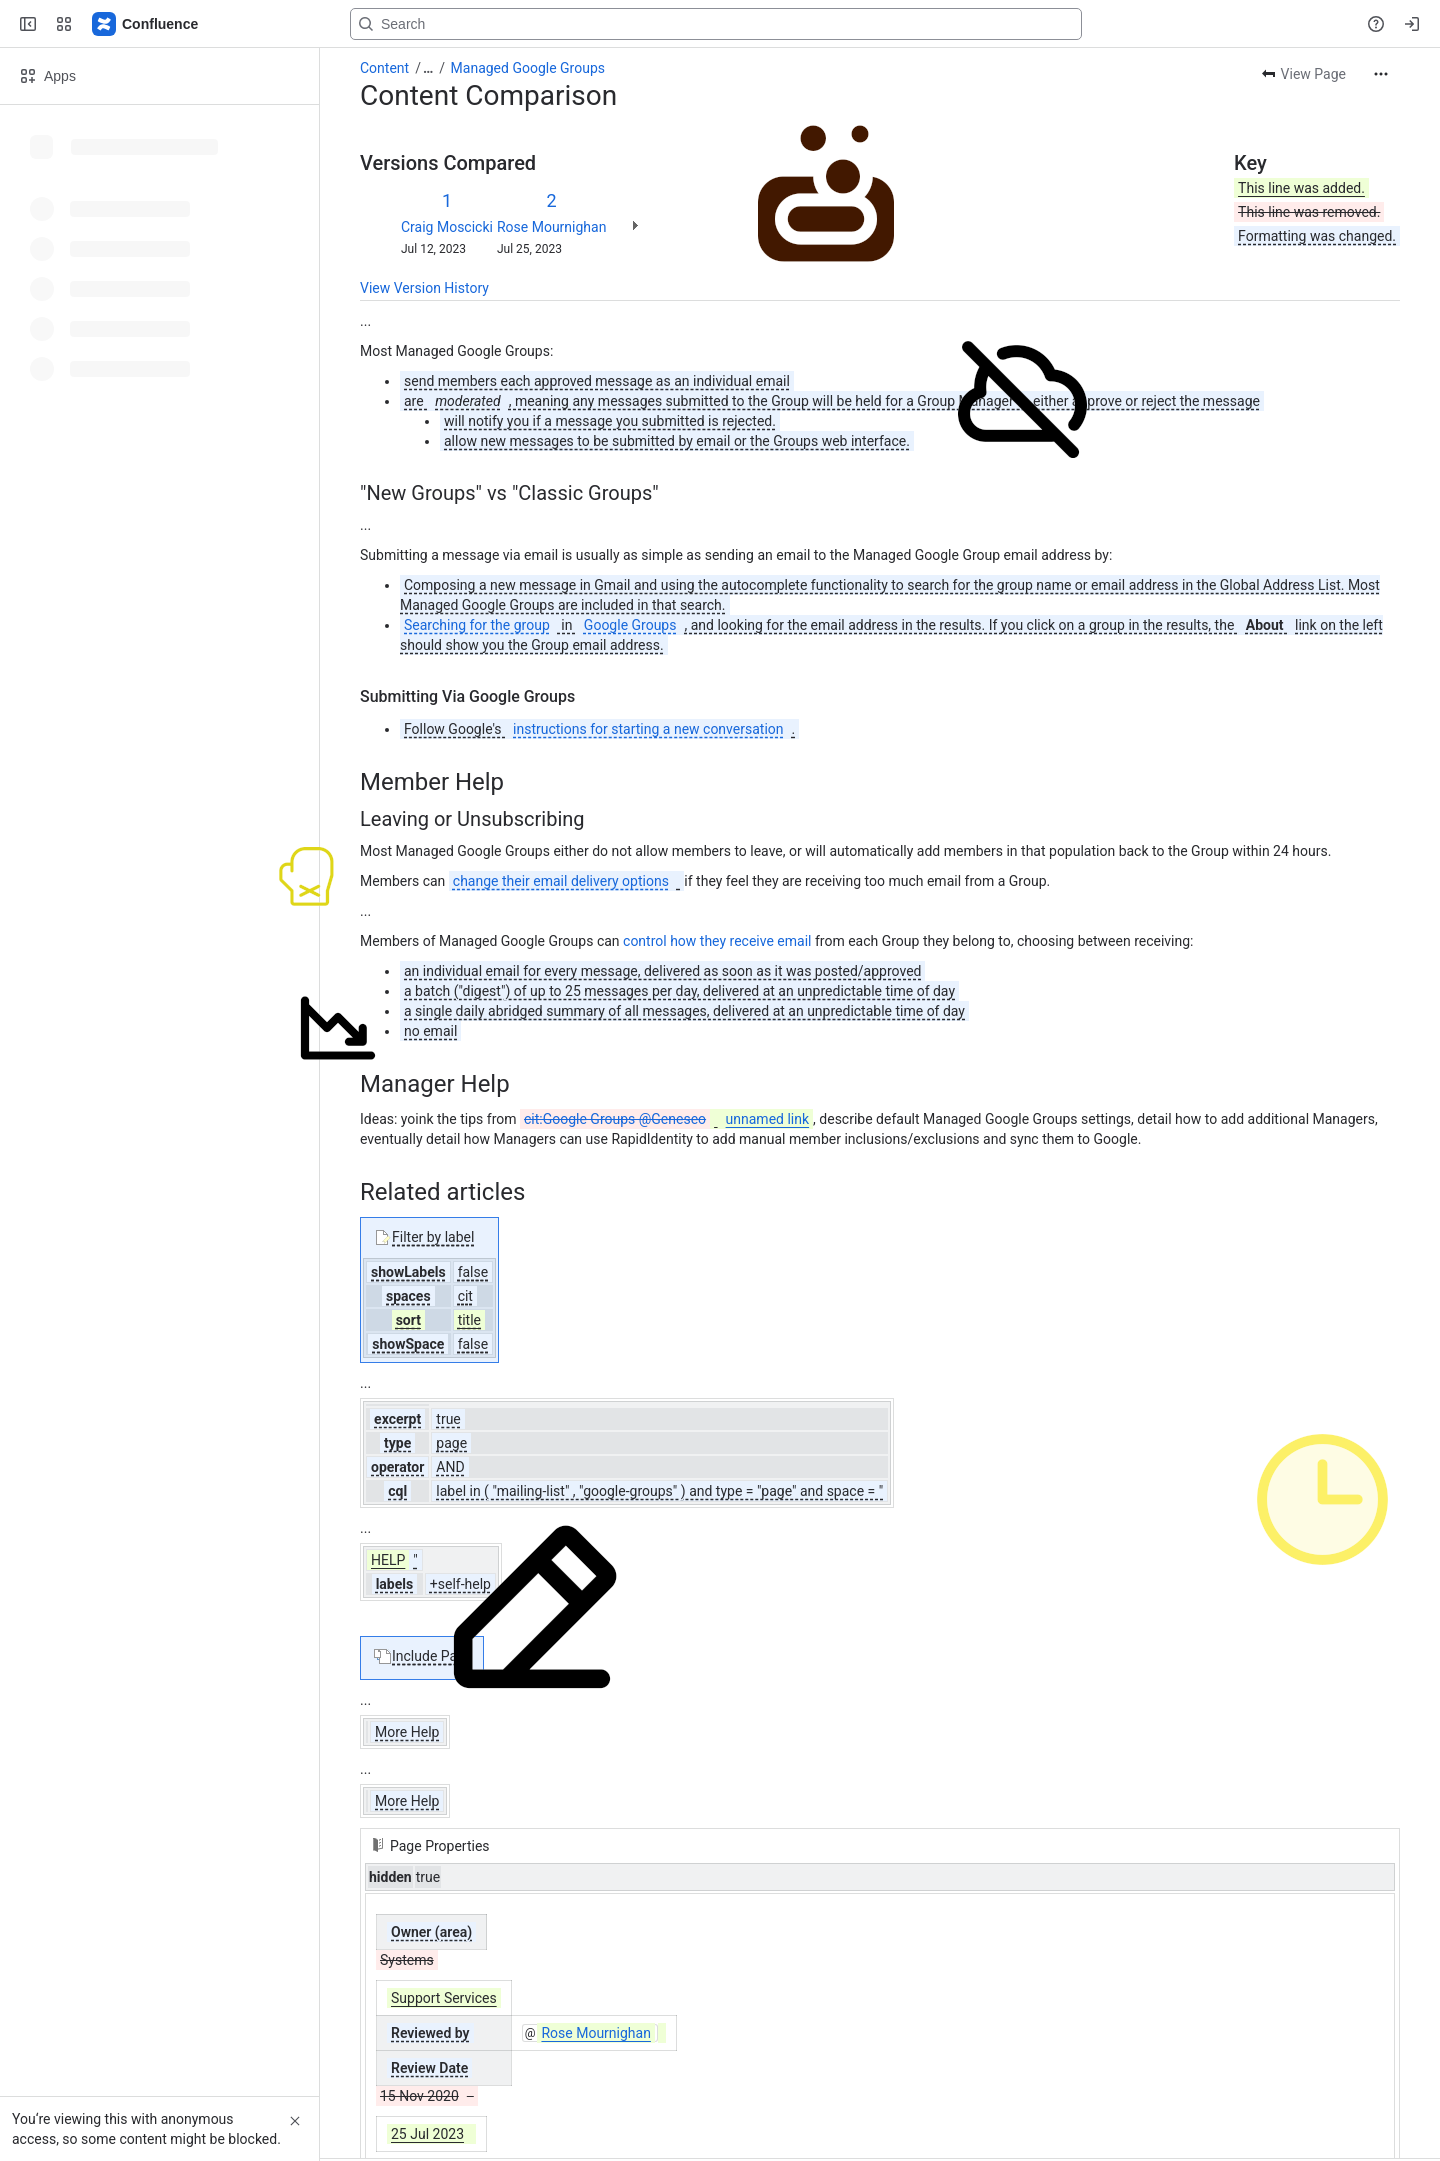 The height and width of the screenshot is (2161, 1440). I want to click on view current time, so click(1322, 1499).